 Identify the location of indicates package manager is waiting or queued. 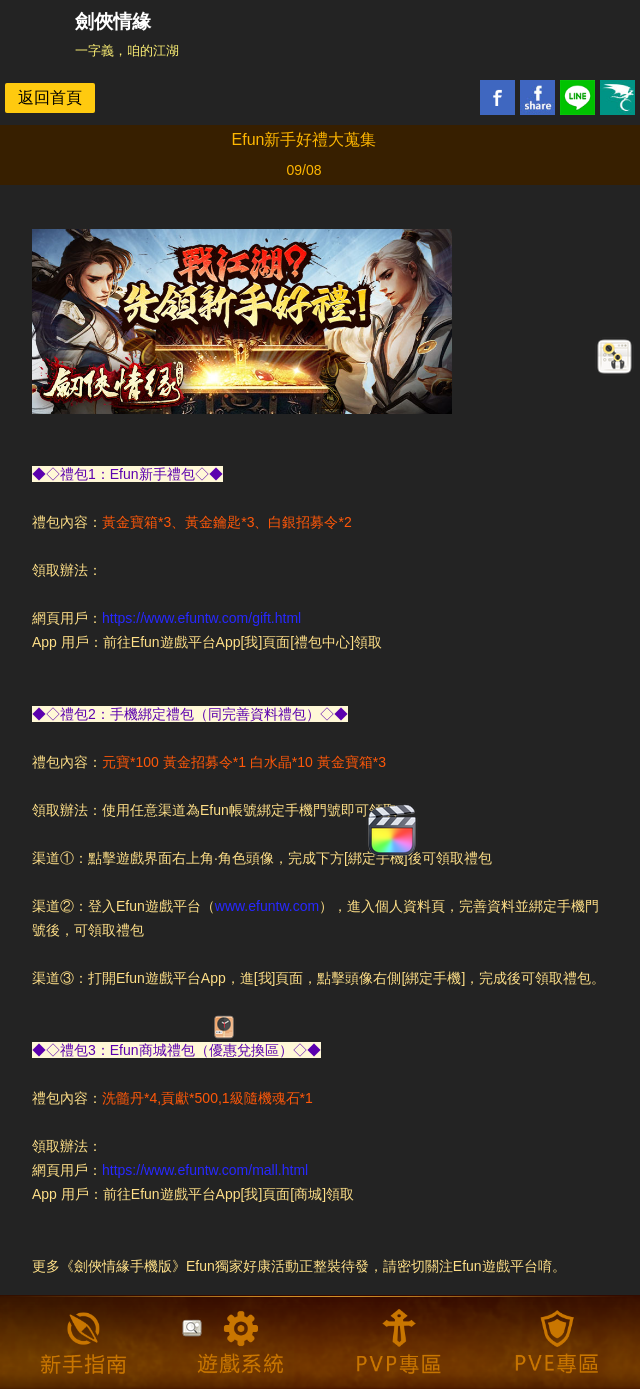
(224, 1027).